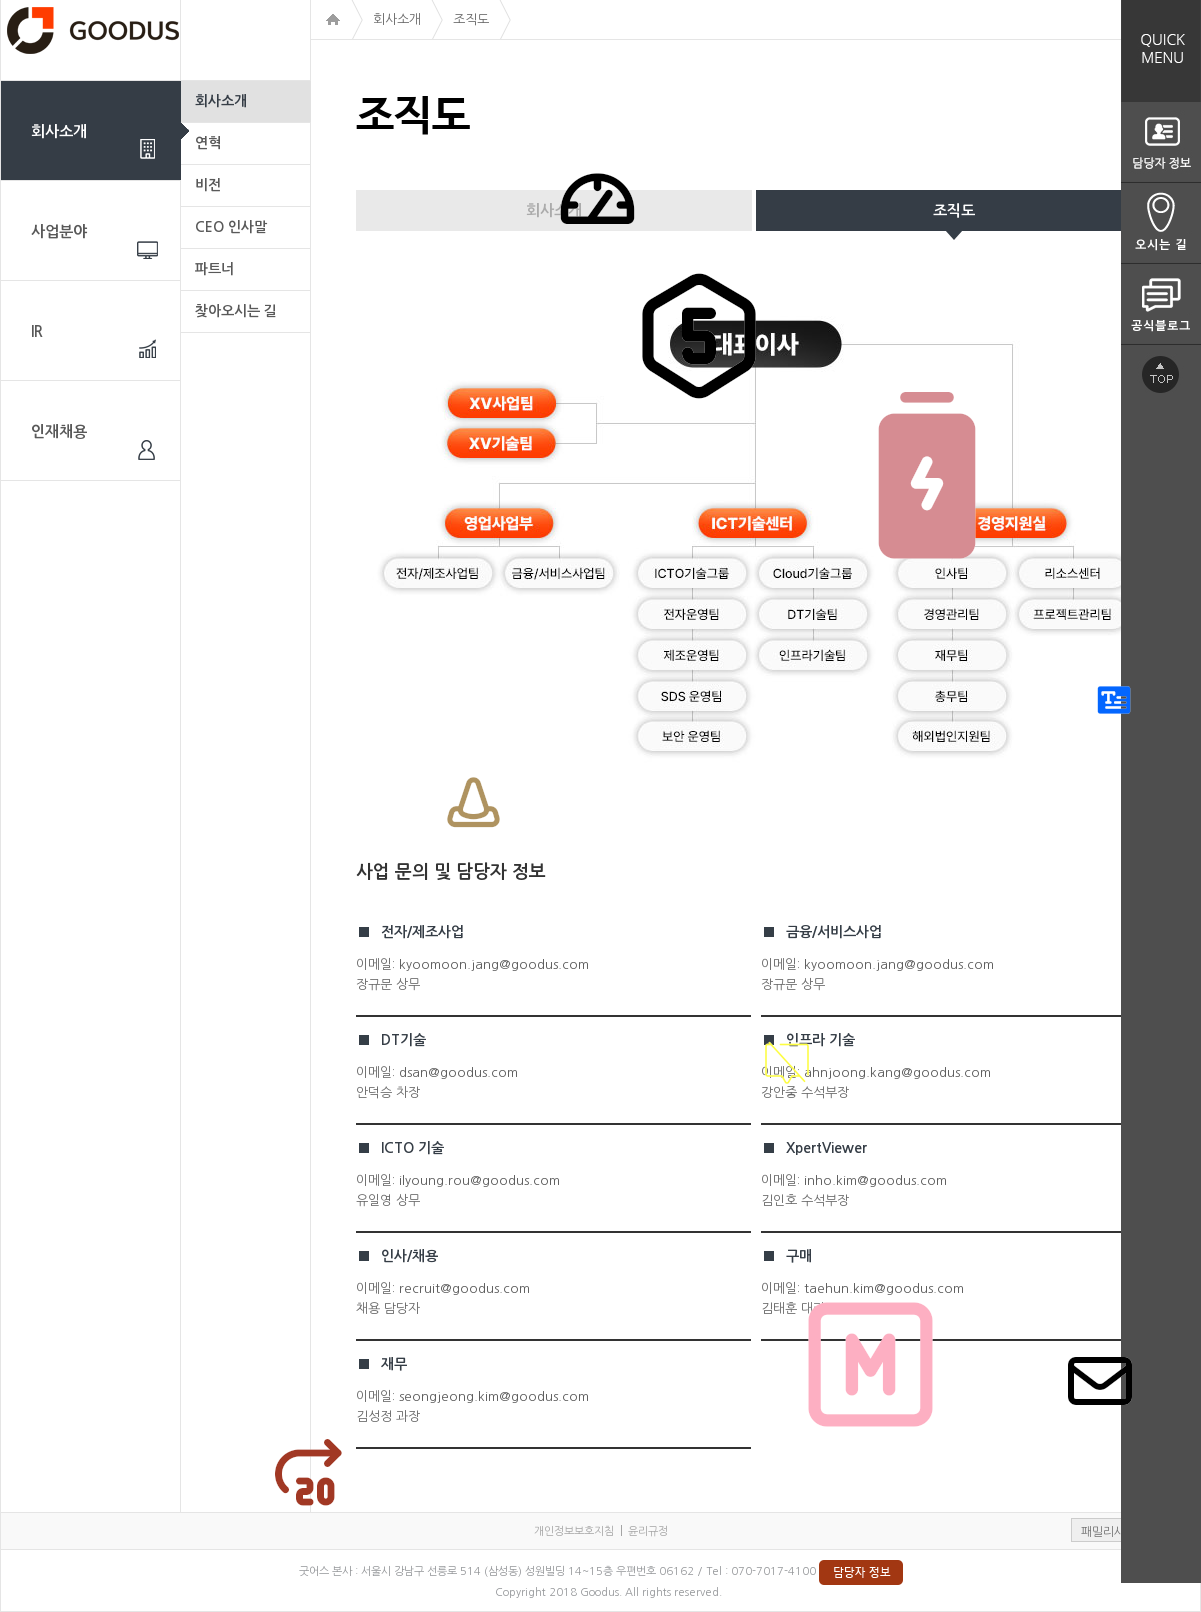  I want to click on skip forward 20 seconds, so click(310, 1474).